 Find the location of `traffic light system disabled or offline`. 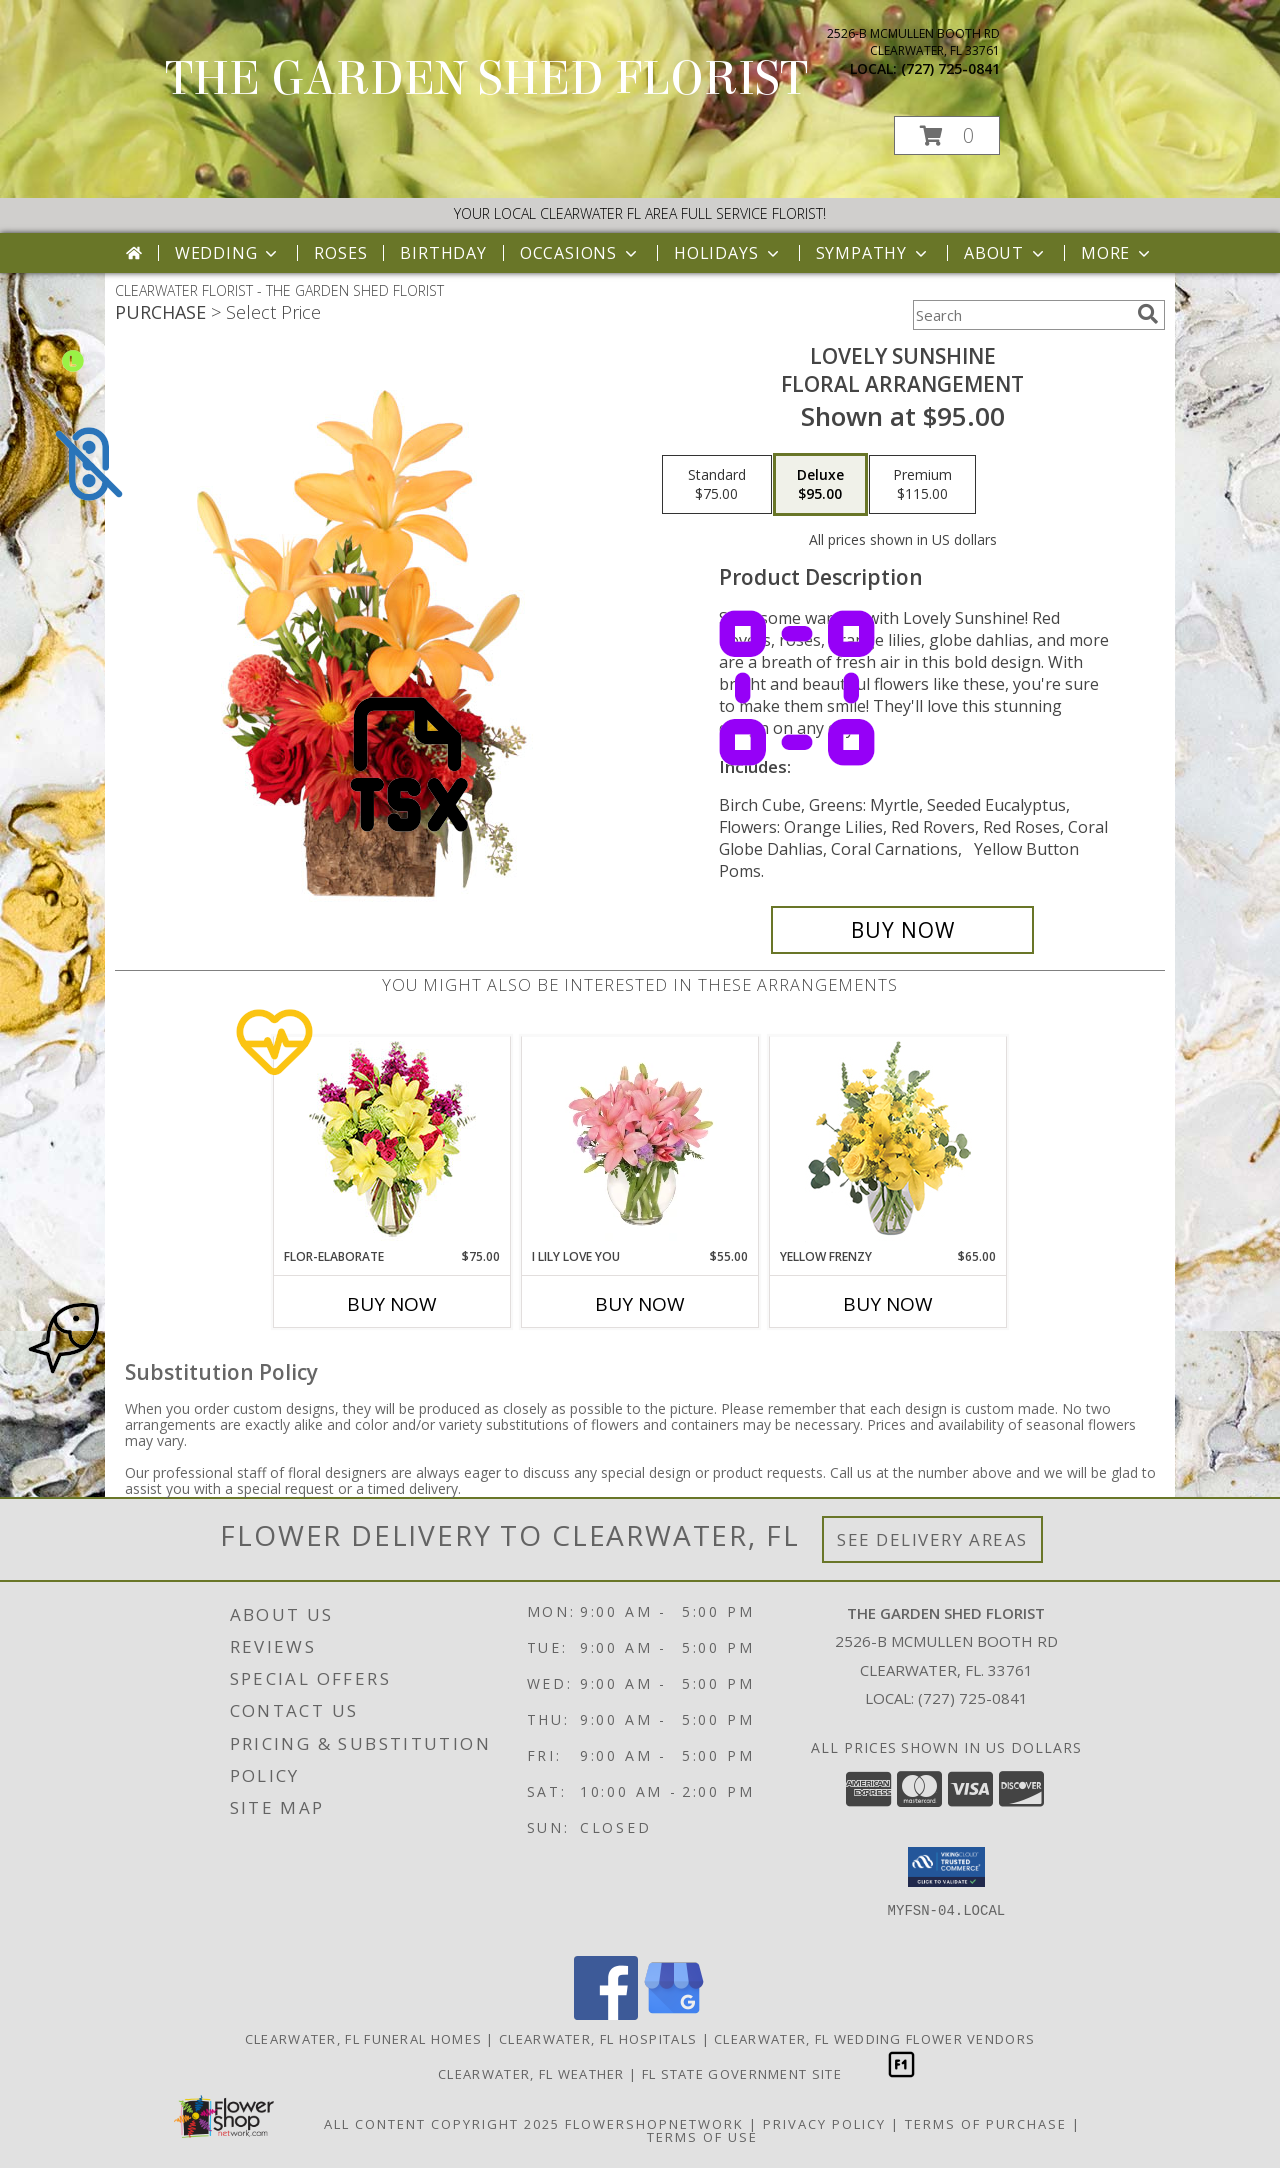

traffic light system disabled or offline is located at coordinates (89, 464).